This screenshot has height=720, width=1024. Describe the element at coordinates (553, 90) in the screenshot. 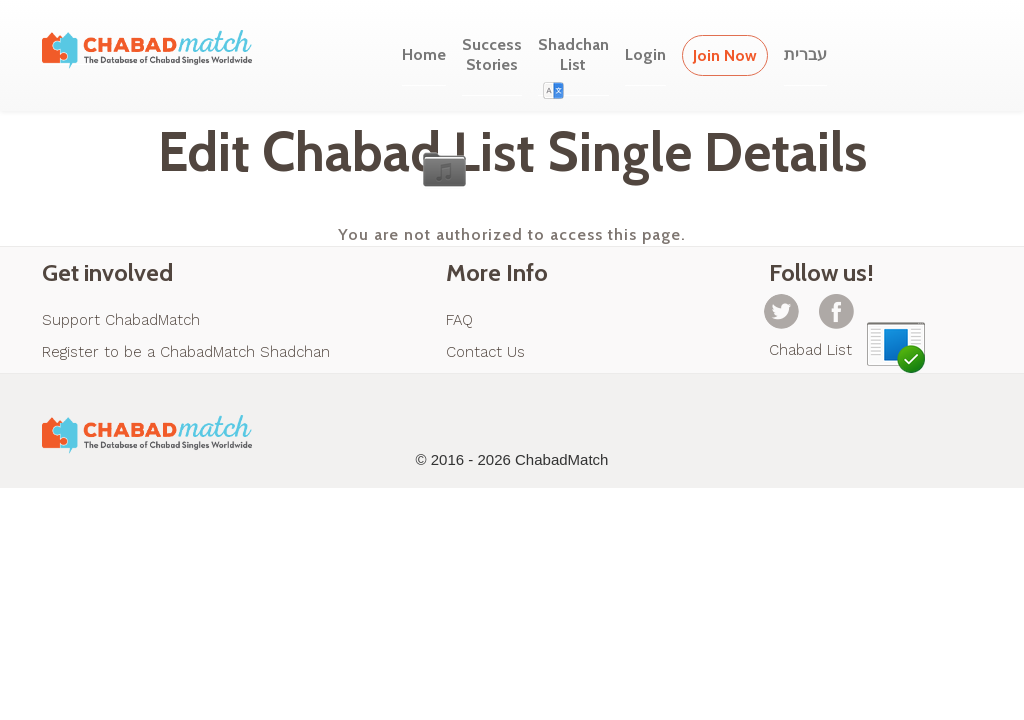

I see `access language and translation settings` at that location.